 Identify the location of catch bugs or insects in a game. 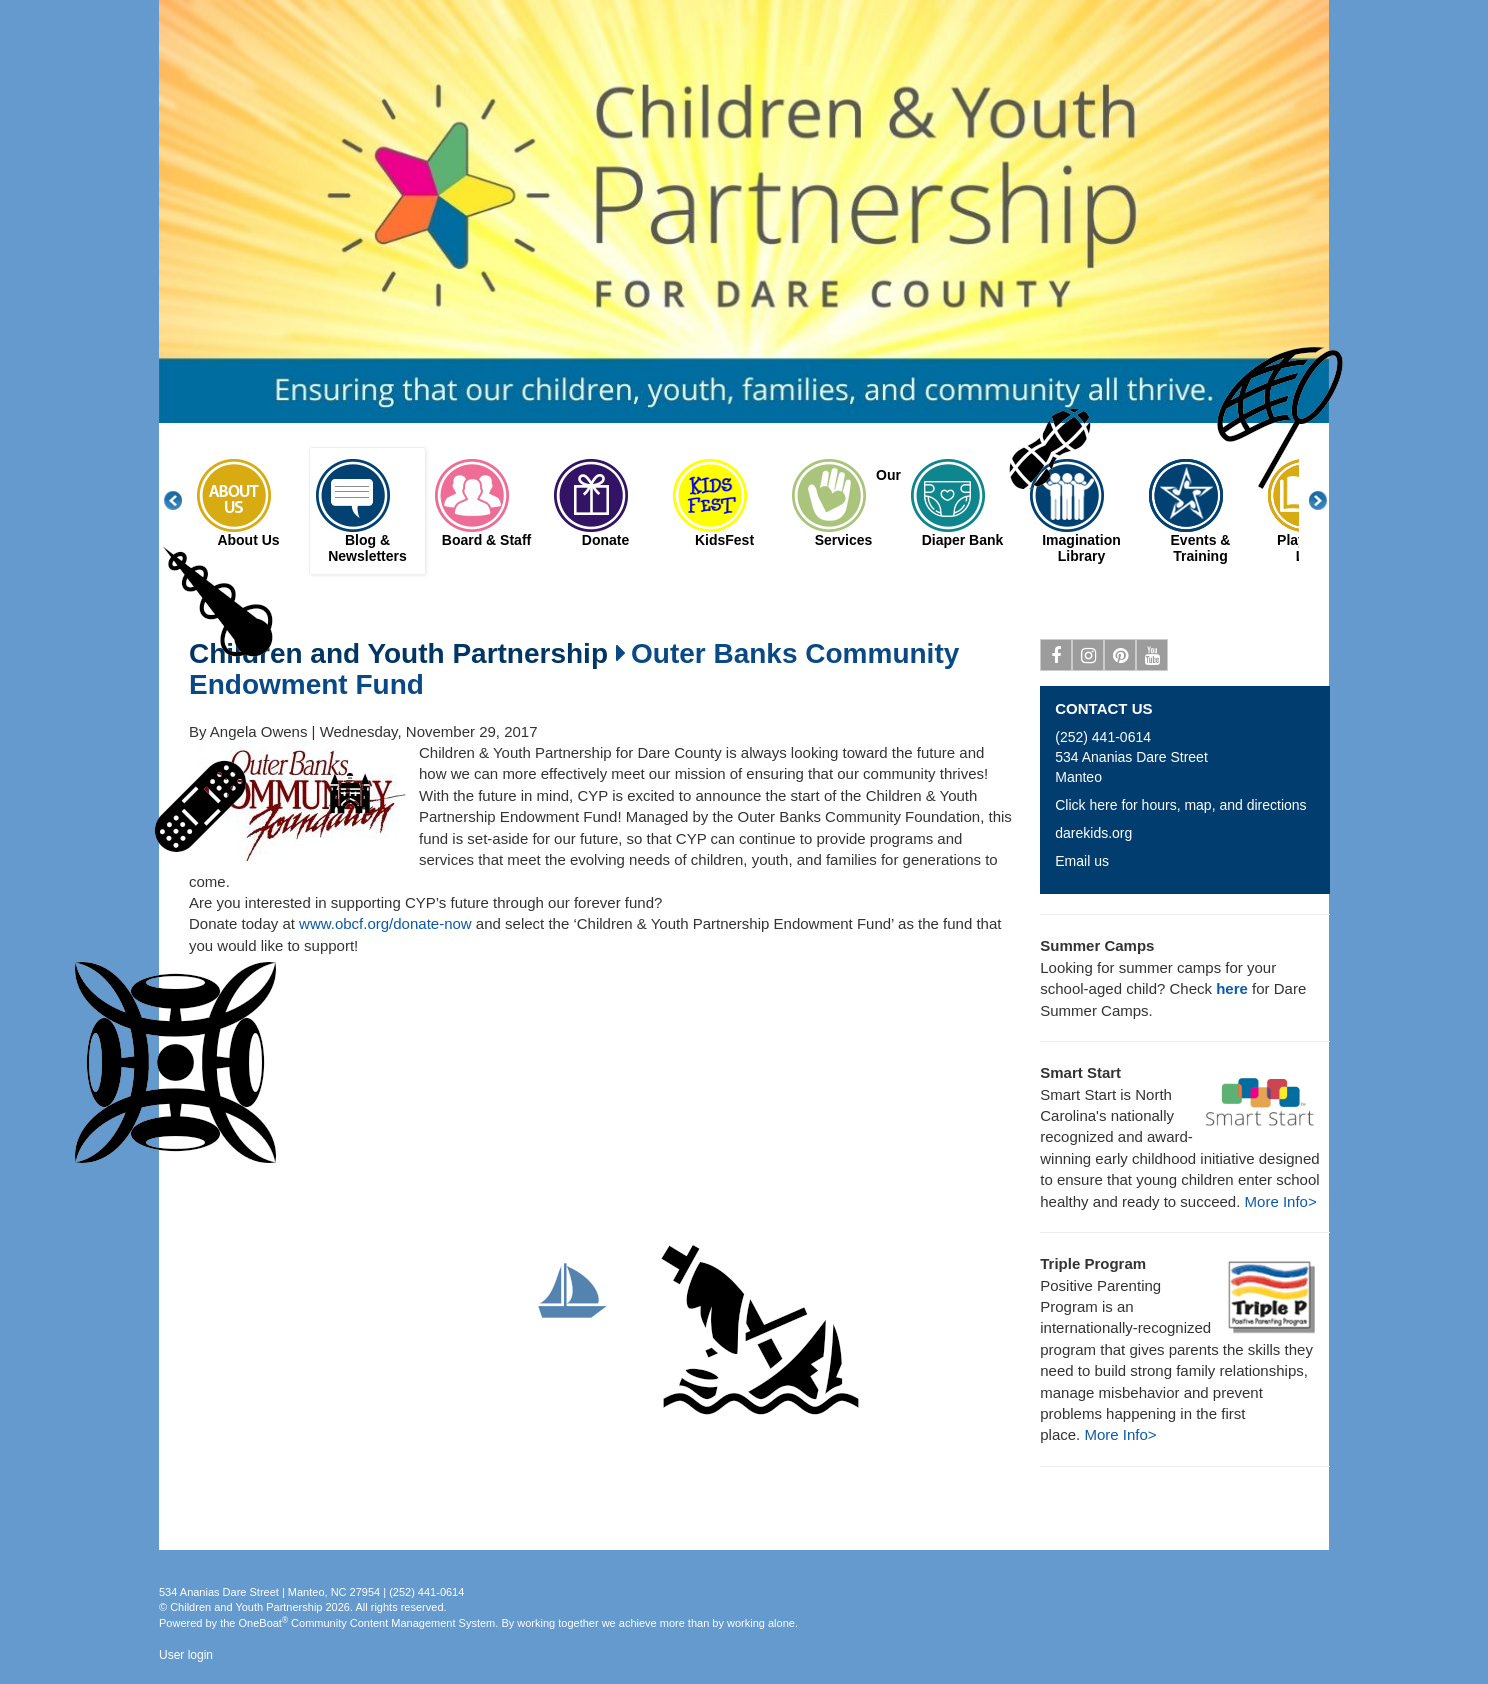
(1280, 418).